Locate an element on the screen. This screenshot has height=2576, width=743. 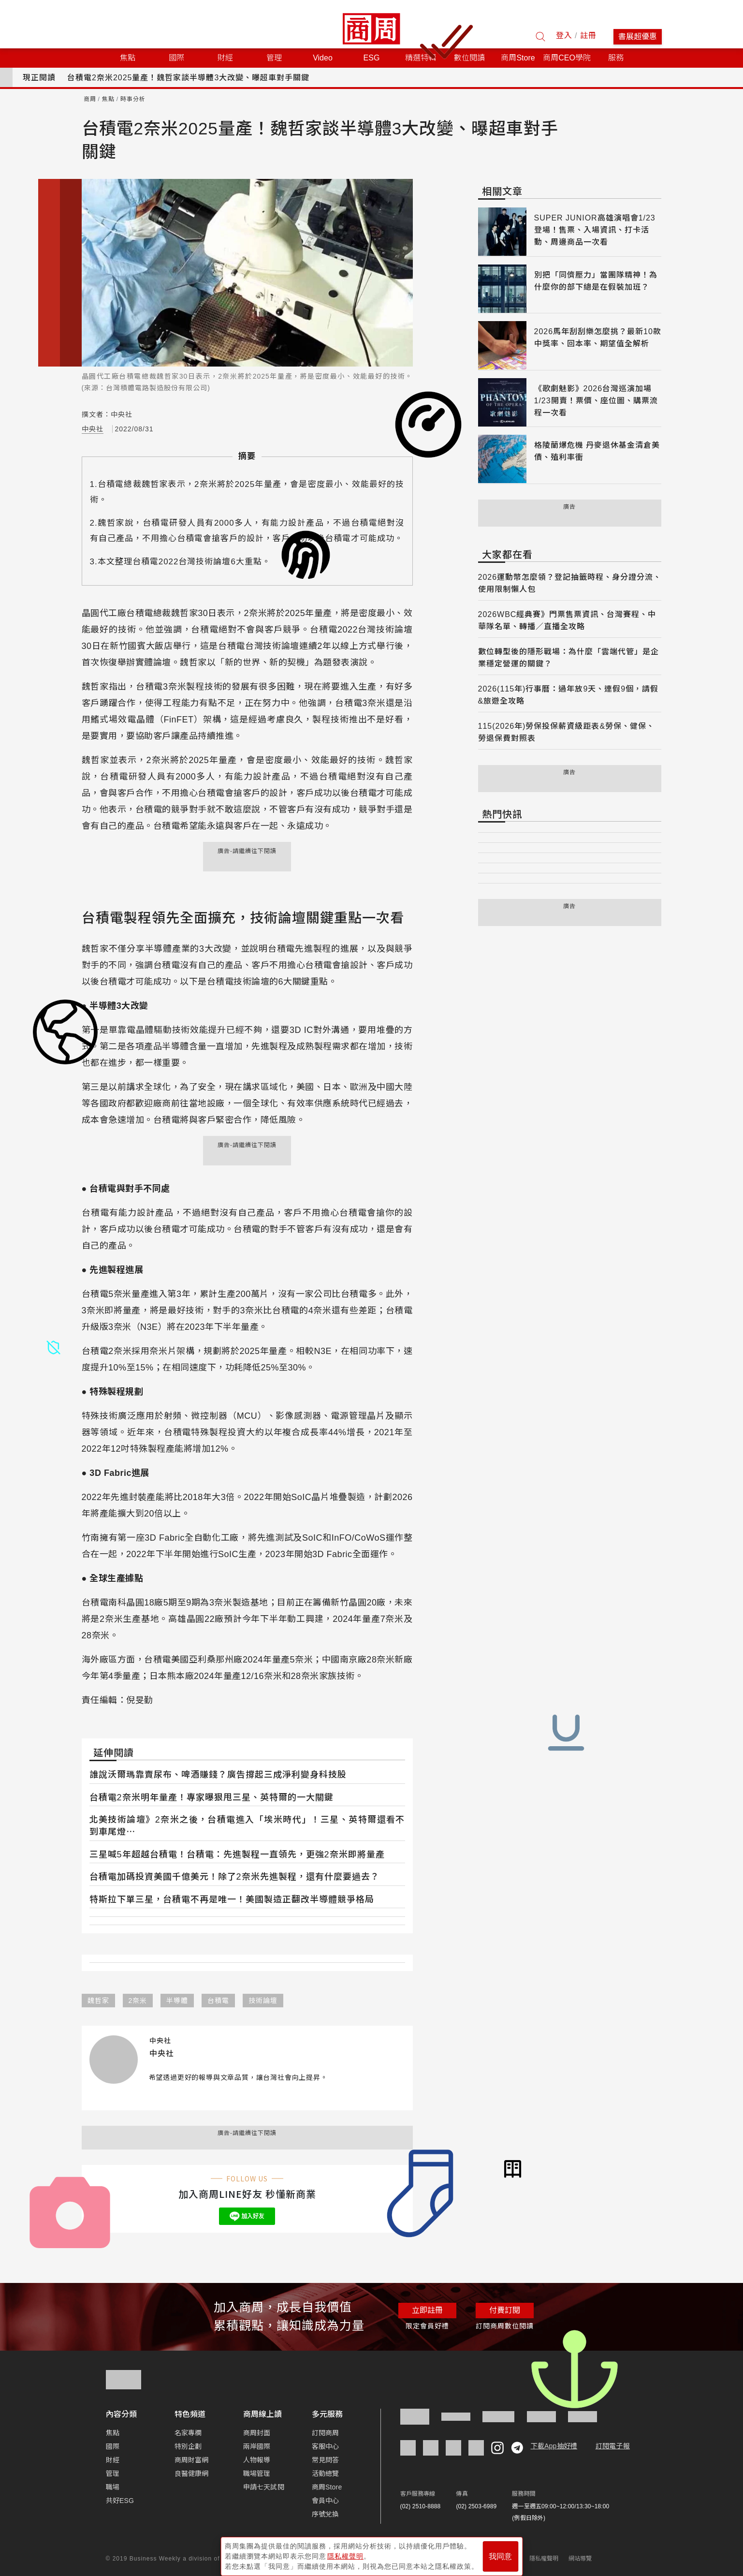
apply underline formatting to selected text is located at coordinates (566, 1733).